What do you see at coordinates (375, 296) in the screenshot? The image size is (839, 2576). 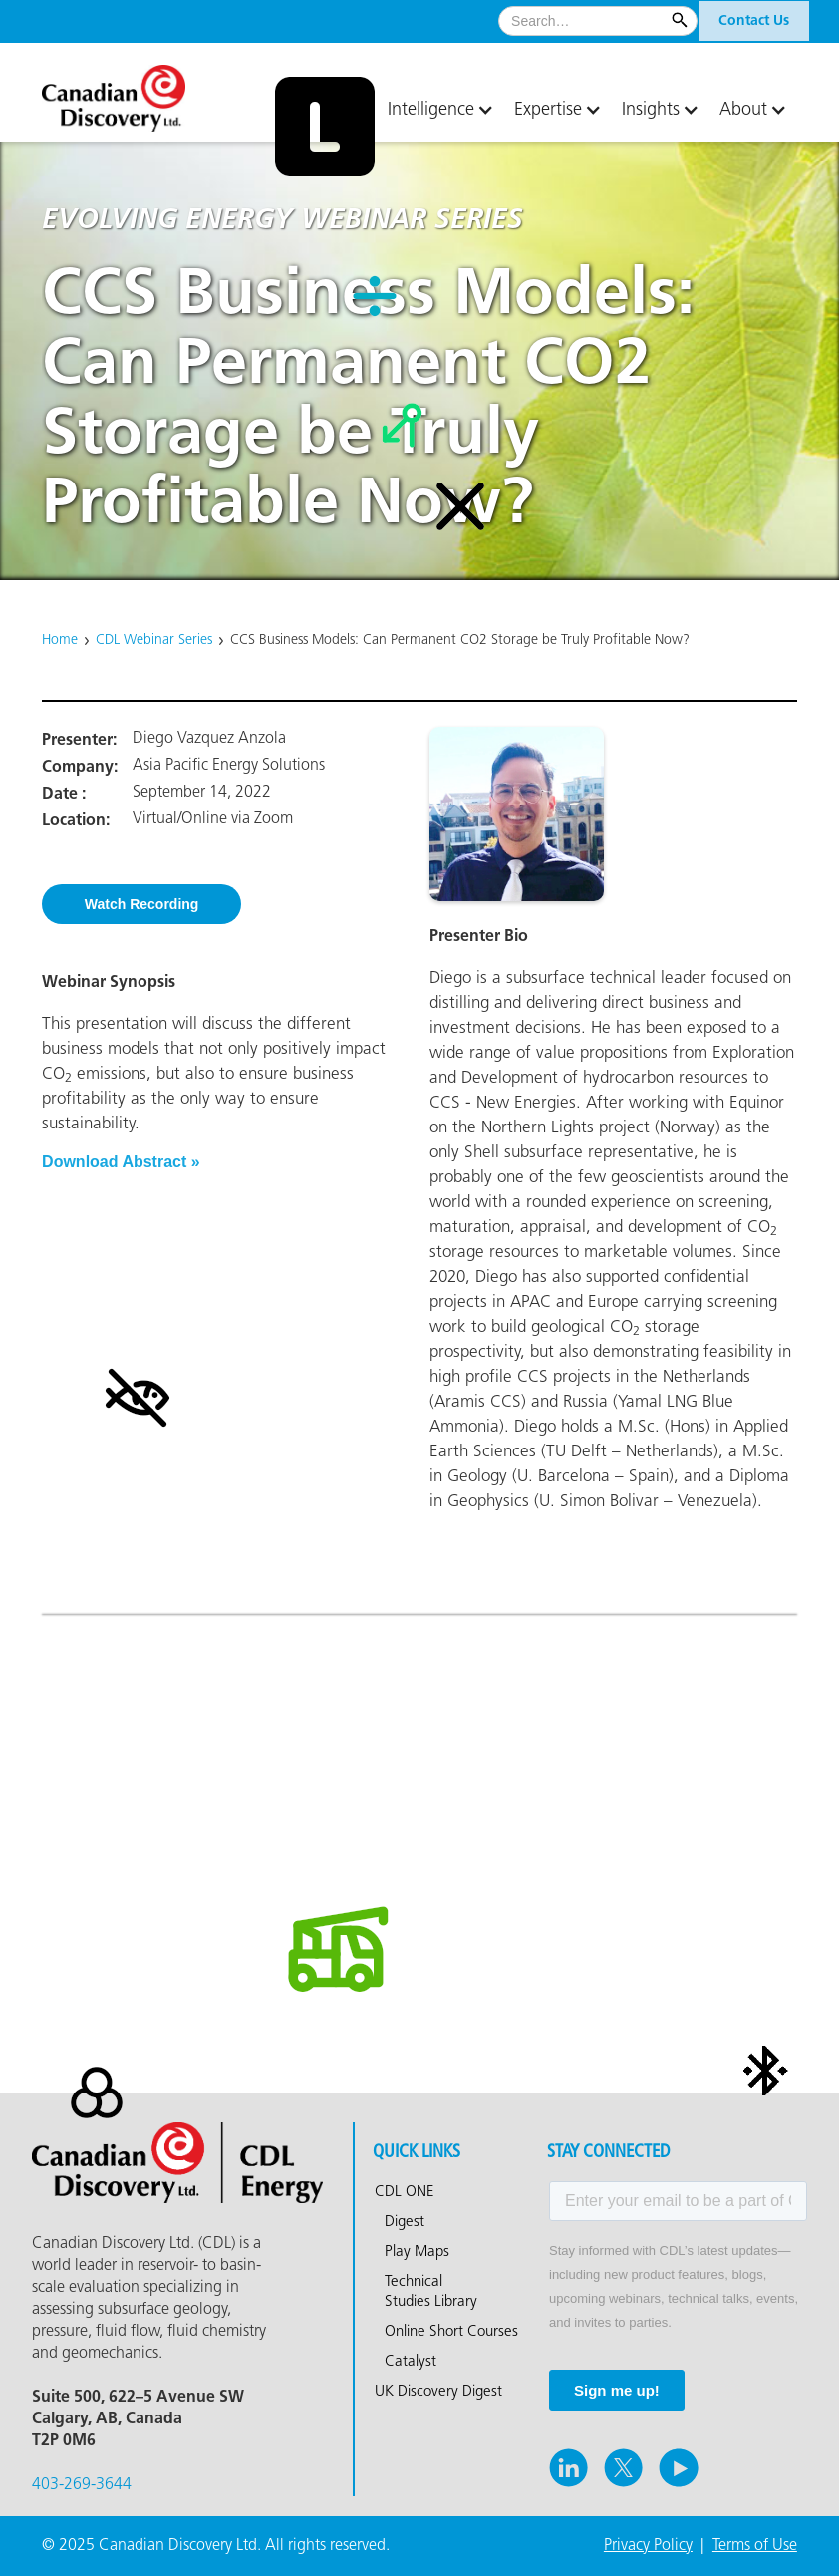 I see `perform division operation` at bounding box center [375, 296].